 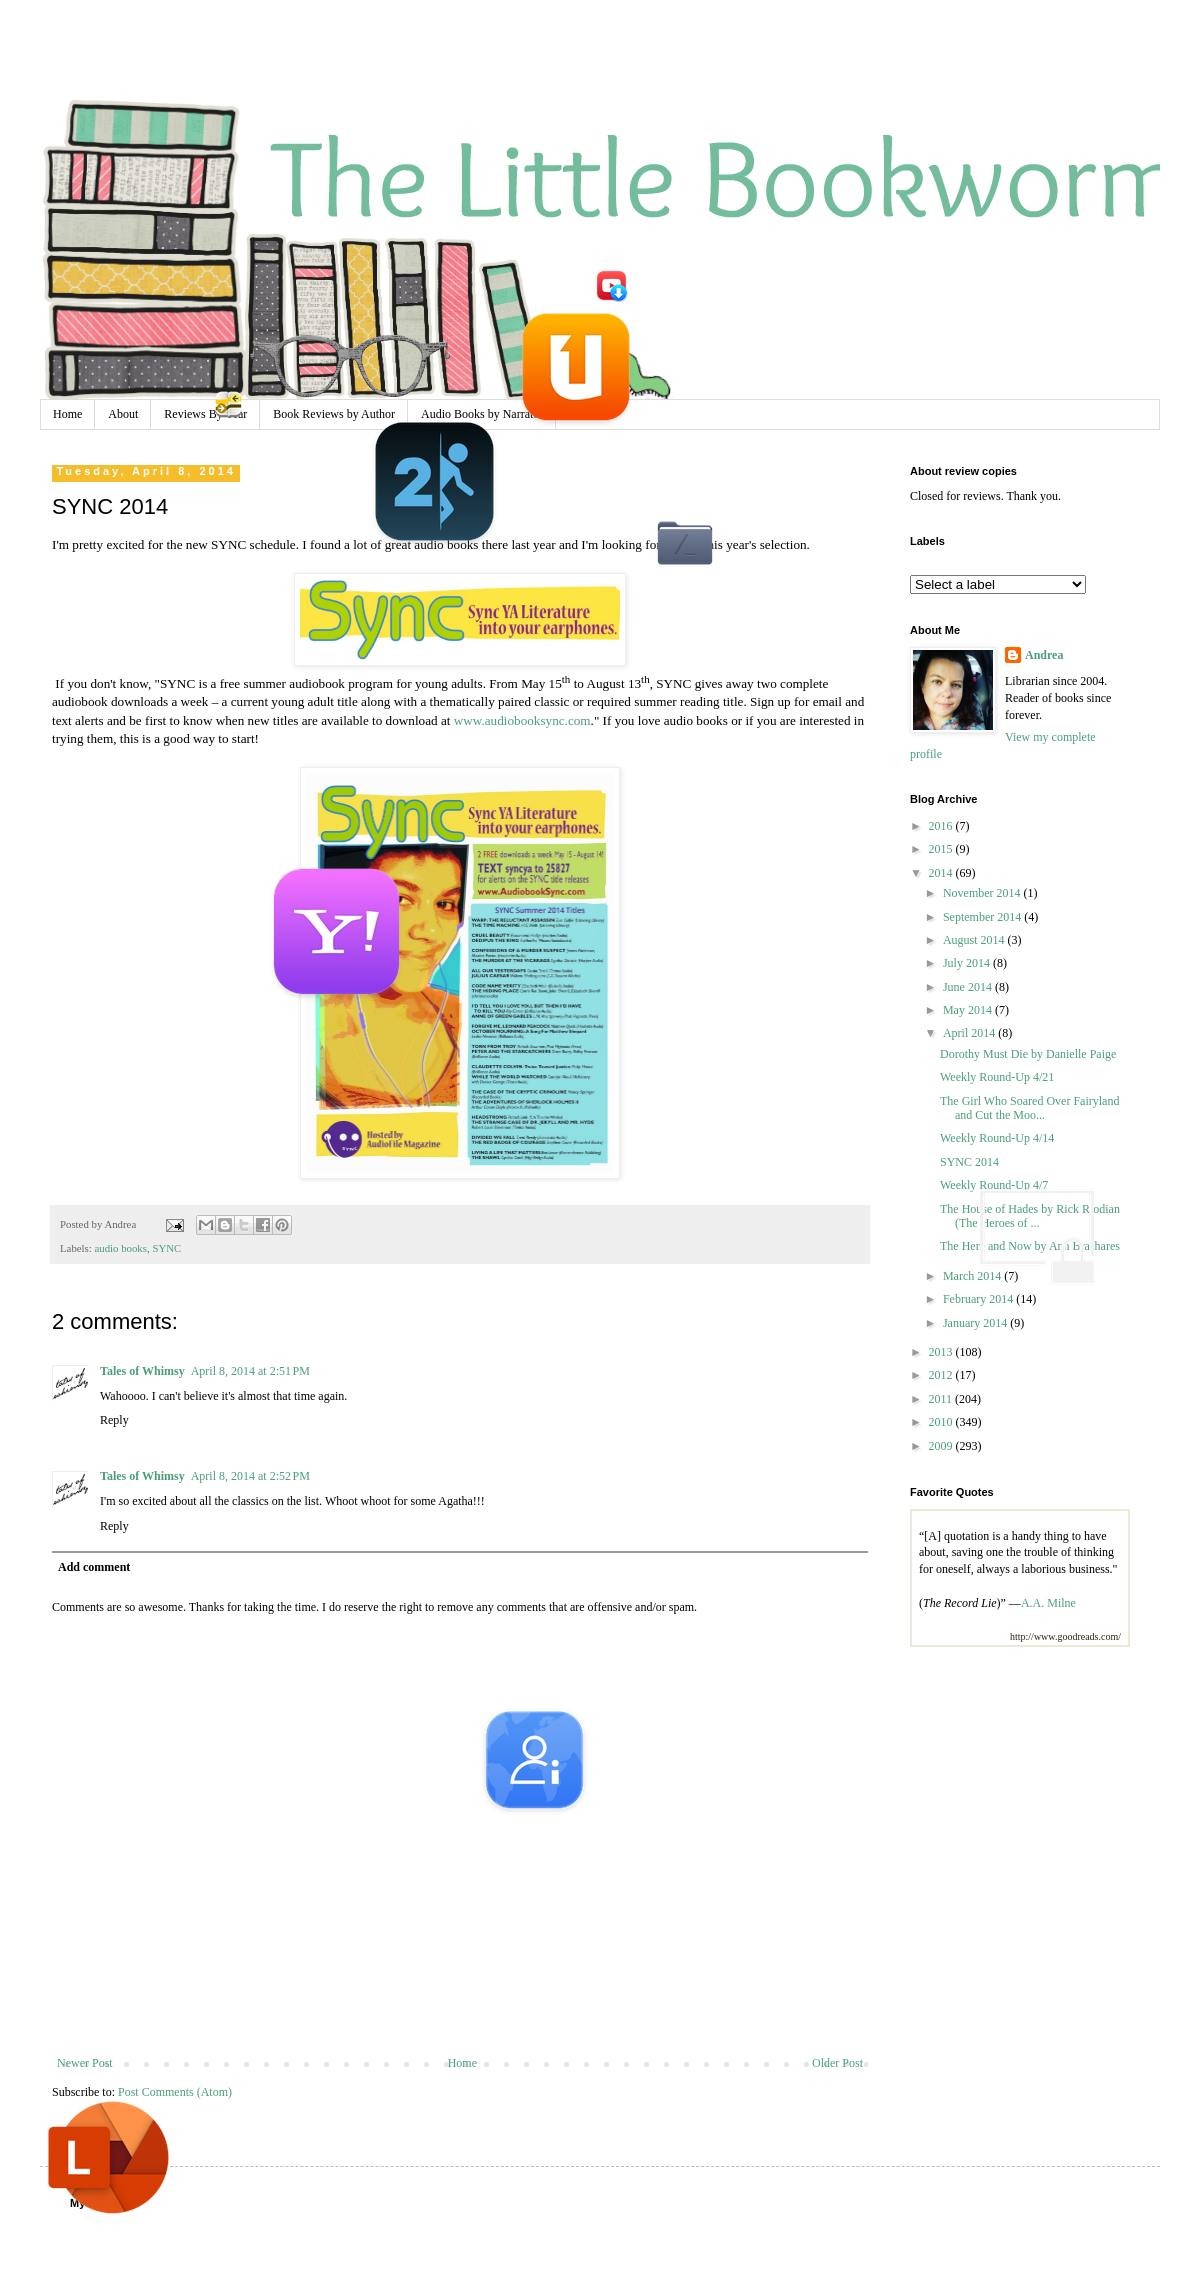 What do you see at coordinates (685, 543) in the screenshot?
I see `access the root directory` at bounding box center [685, 543].